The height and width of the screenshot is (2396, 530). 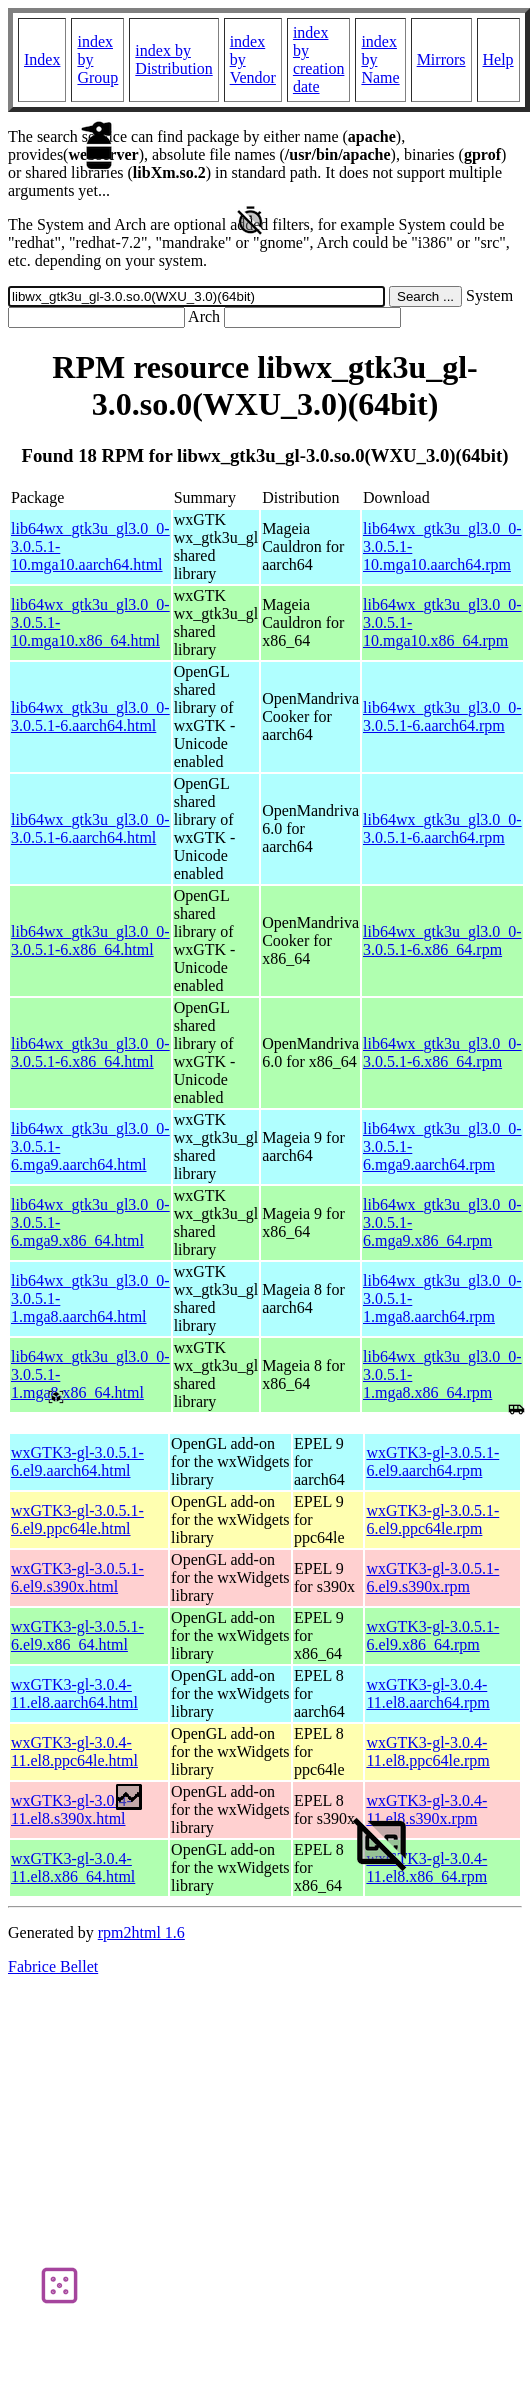 What do you see at coordinates (381, 1842) in the screenshot?
I see `closed captions are disabled` at bounding box center [381, 1842].